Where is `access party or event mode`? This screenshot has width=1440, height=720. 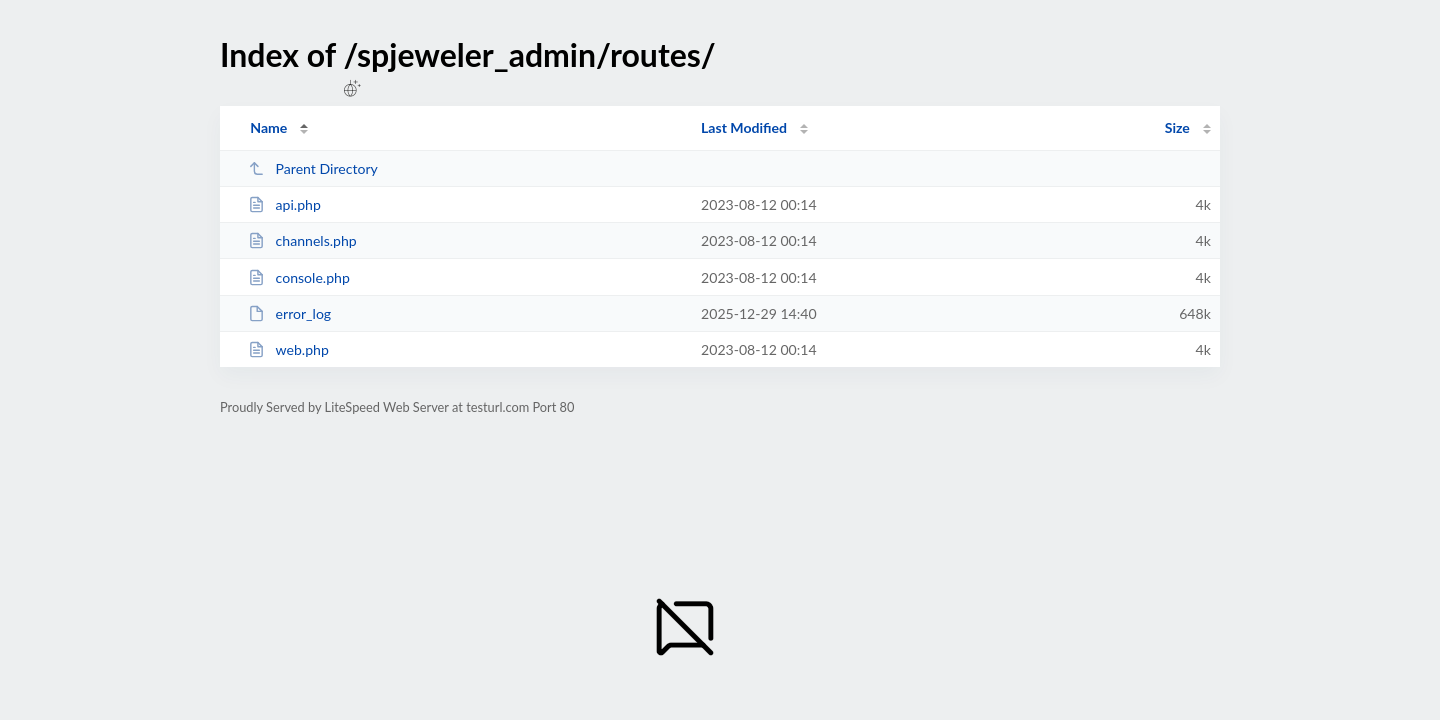 access party or event mode is located at coordinates (351, 88).